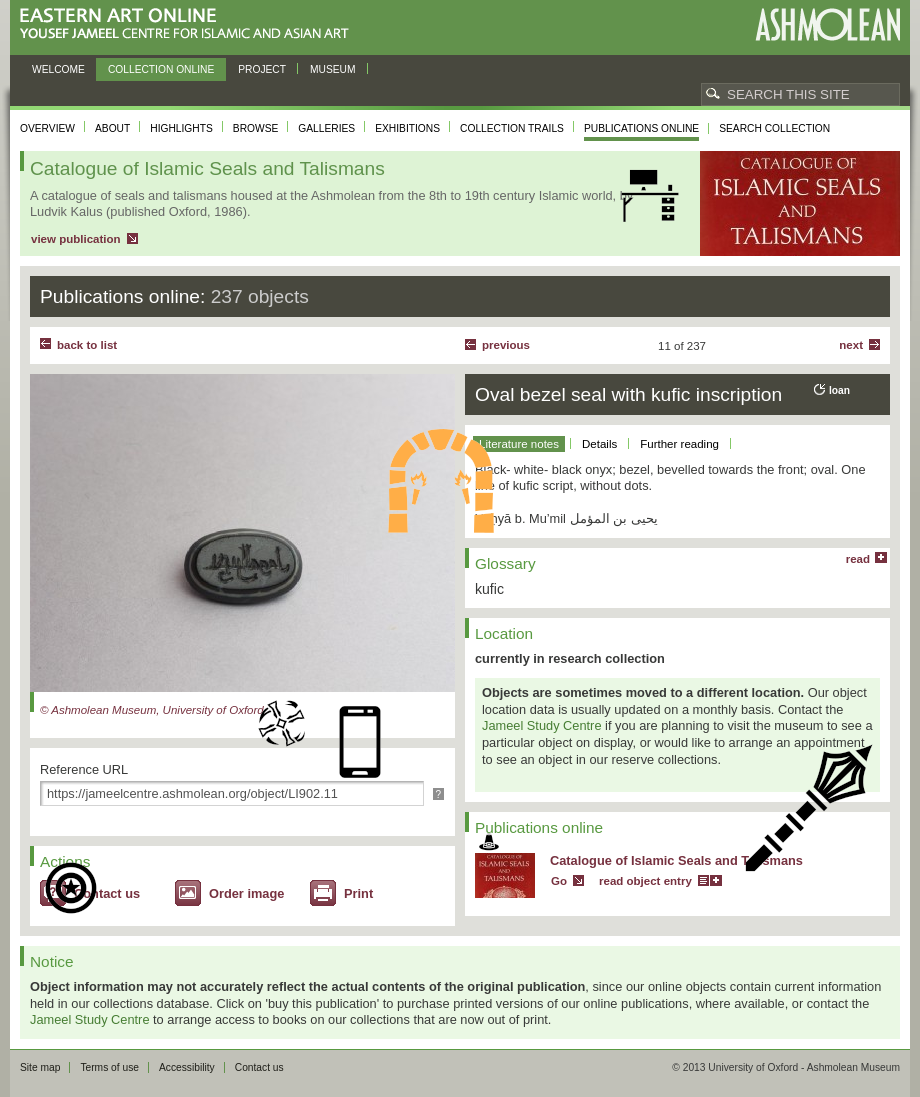  I want to click on access workspace or office settings, so click(650, 190).